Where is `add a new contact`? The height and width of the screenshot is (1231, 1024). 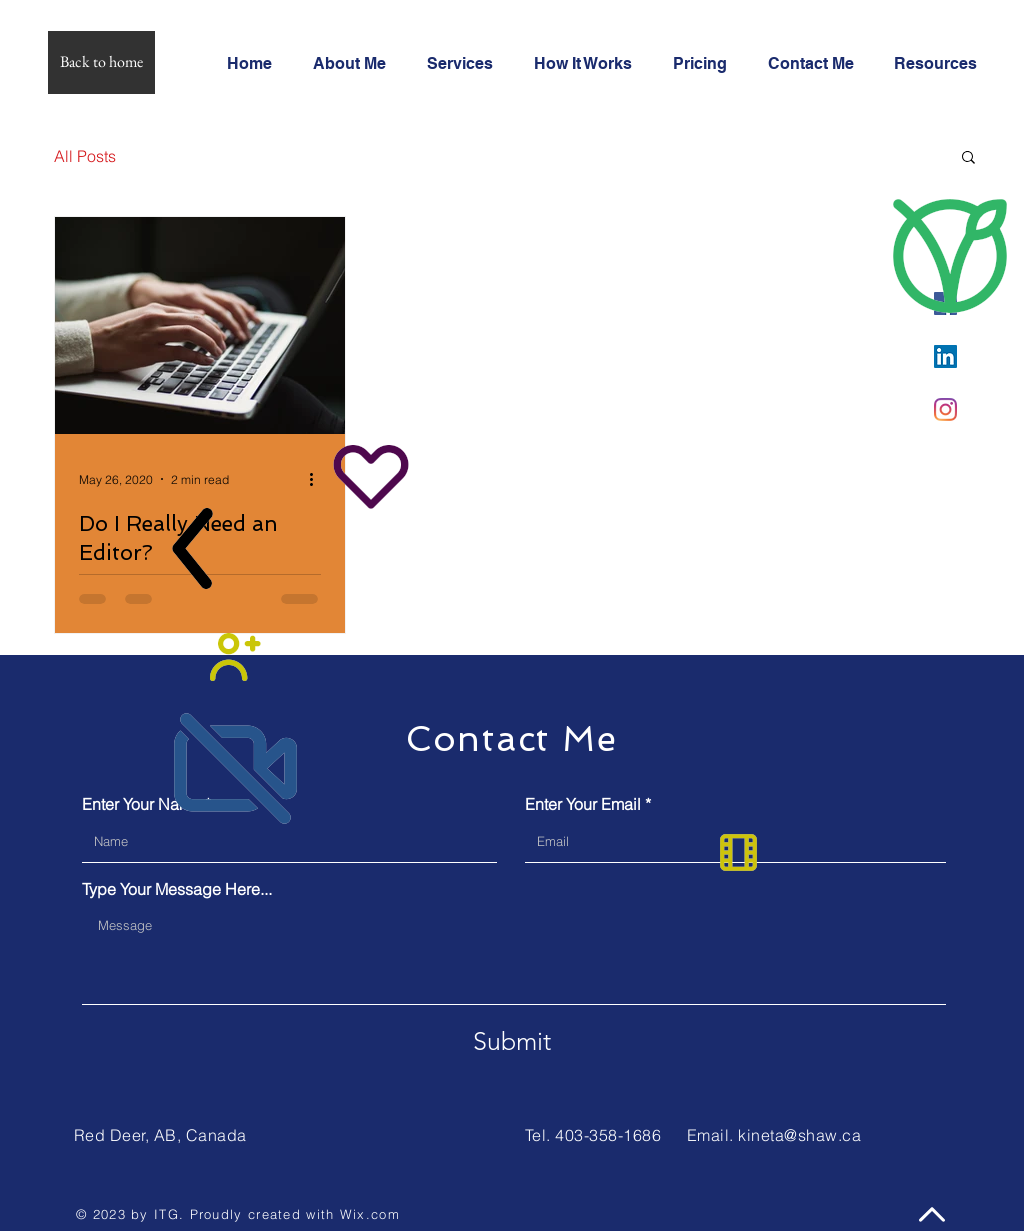
add a new contact is located at coordinates (234, 657).